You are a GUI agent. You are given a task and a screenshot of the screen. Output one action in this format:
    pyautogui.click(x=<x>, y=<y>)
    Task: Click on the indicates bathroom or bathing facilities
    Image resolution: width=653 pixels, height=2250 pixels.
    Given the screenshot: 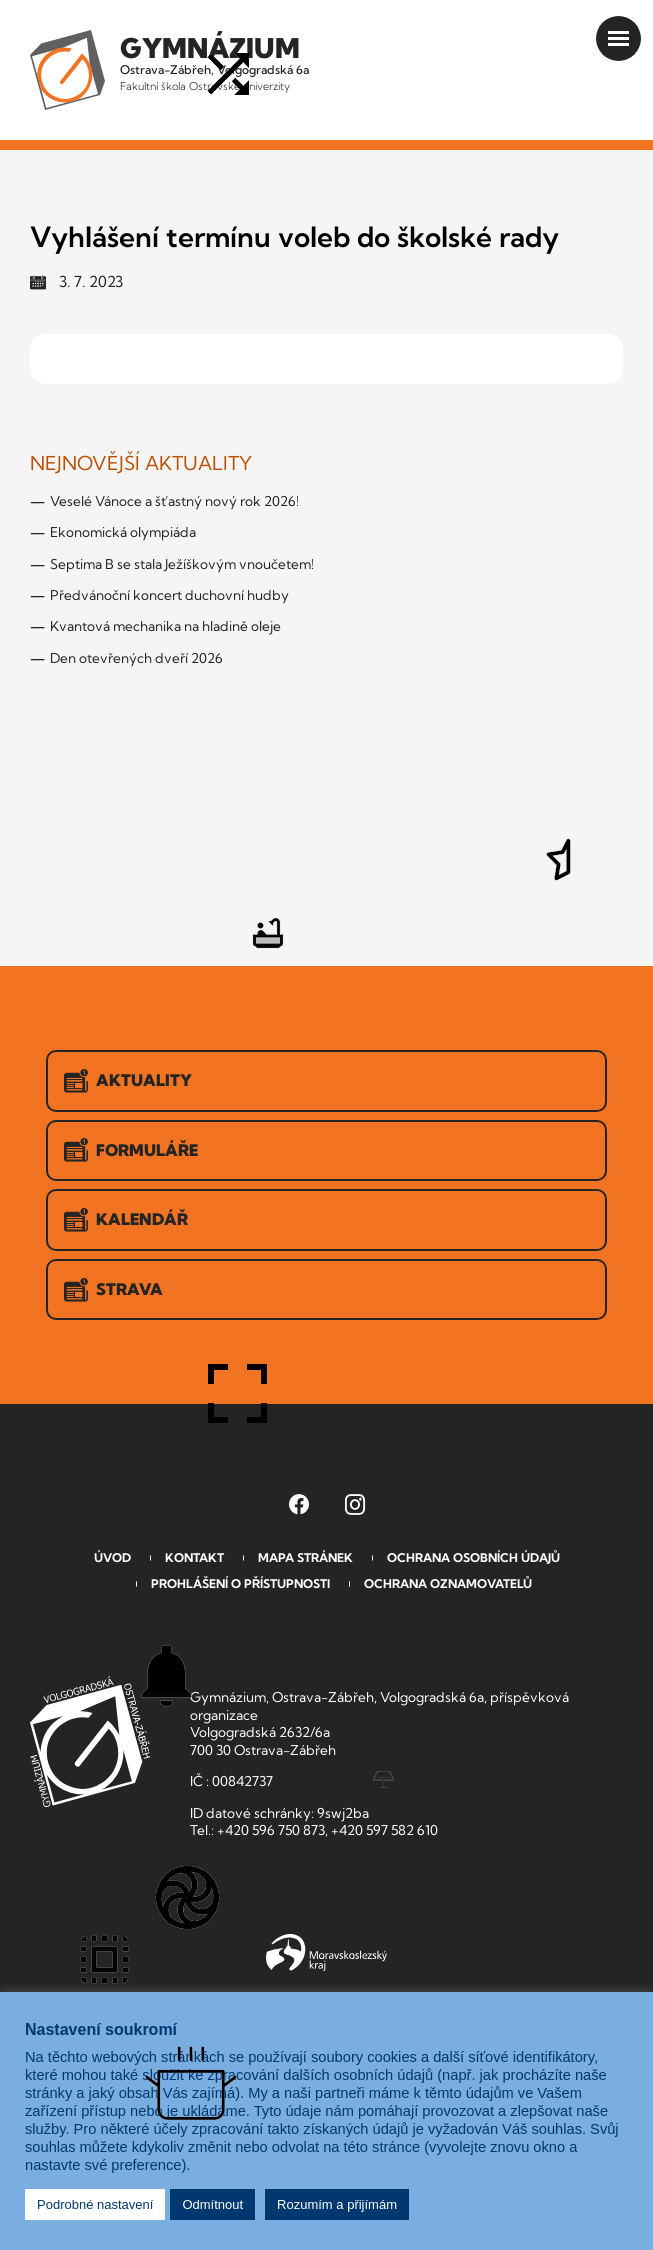 What is the action you would take?
    pyautogui.click(x=268, y=933)
    